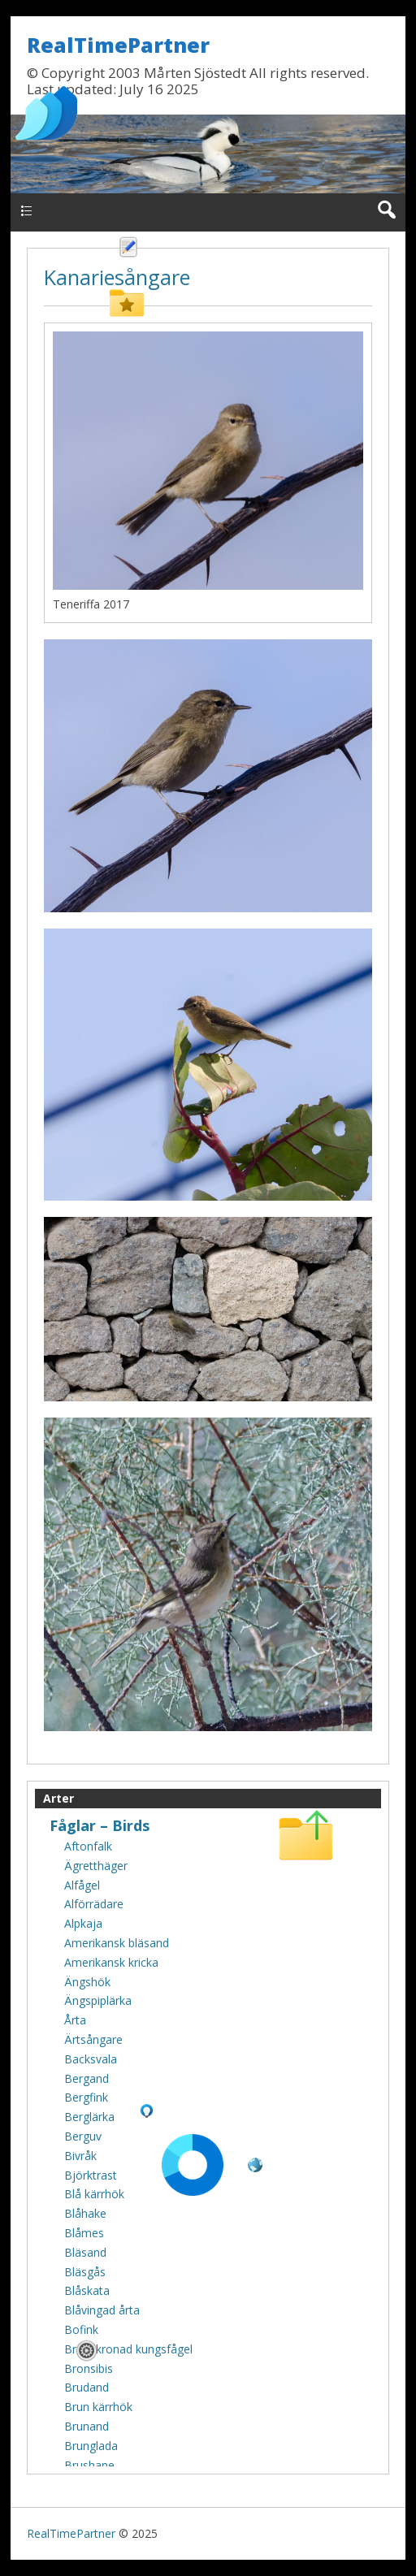  I want to click on upload files to a location-based folder, so click(306, 1840).